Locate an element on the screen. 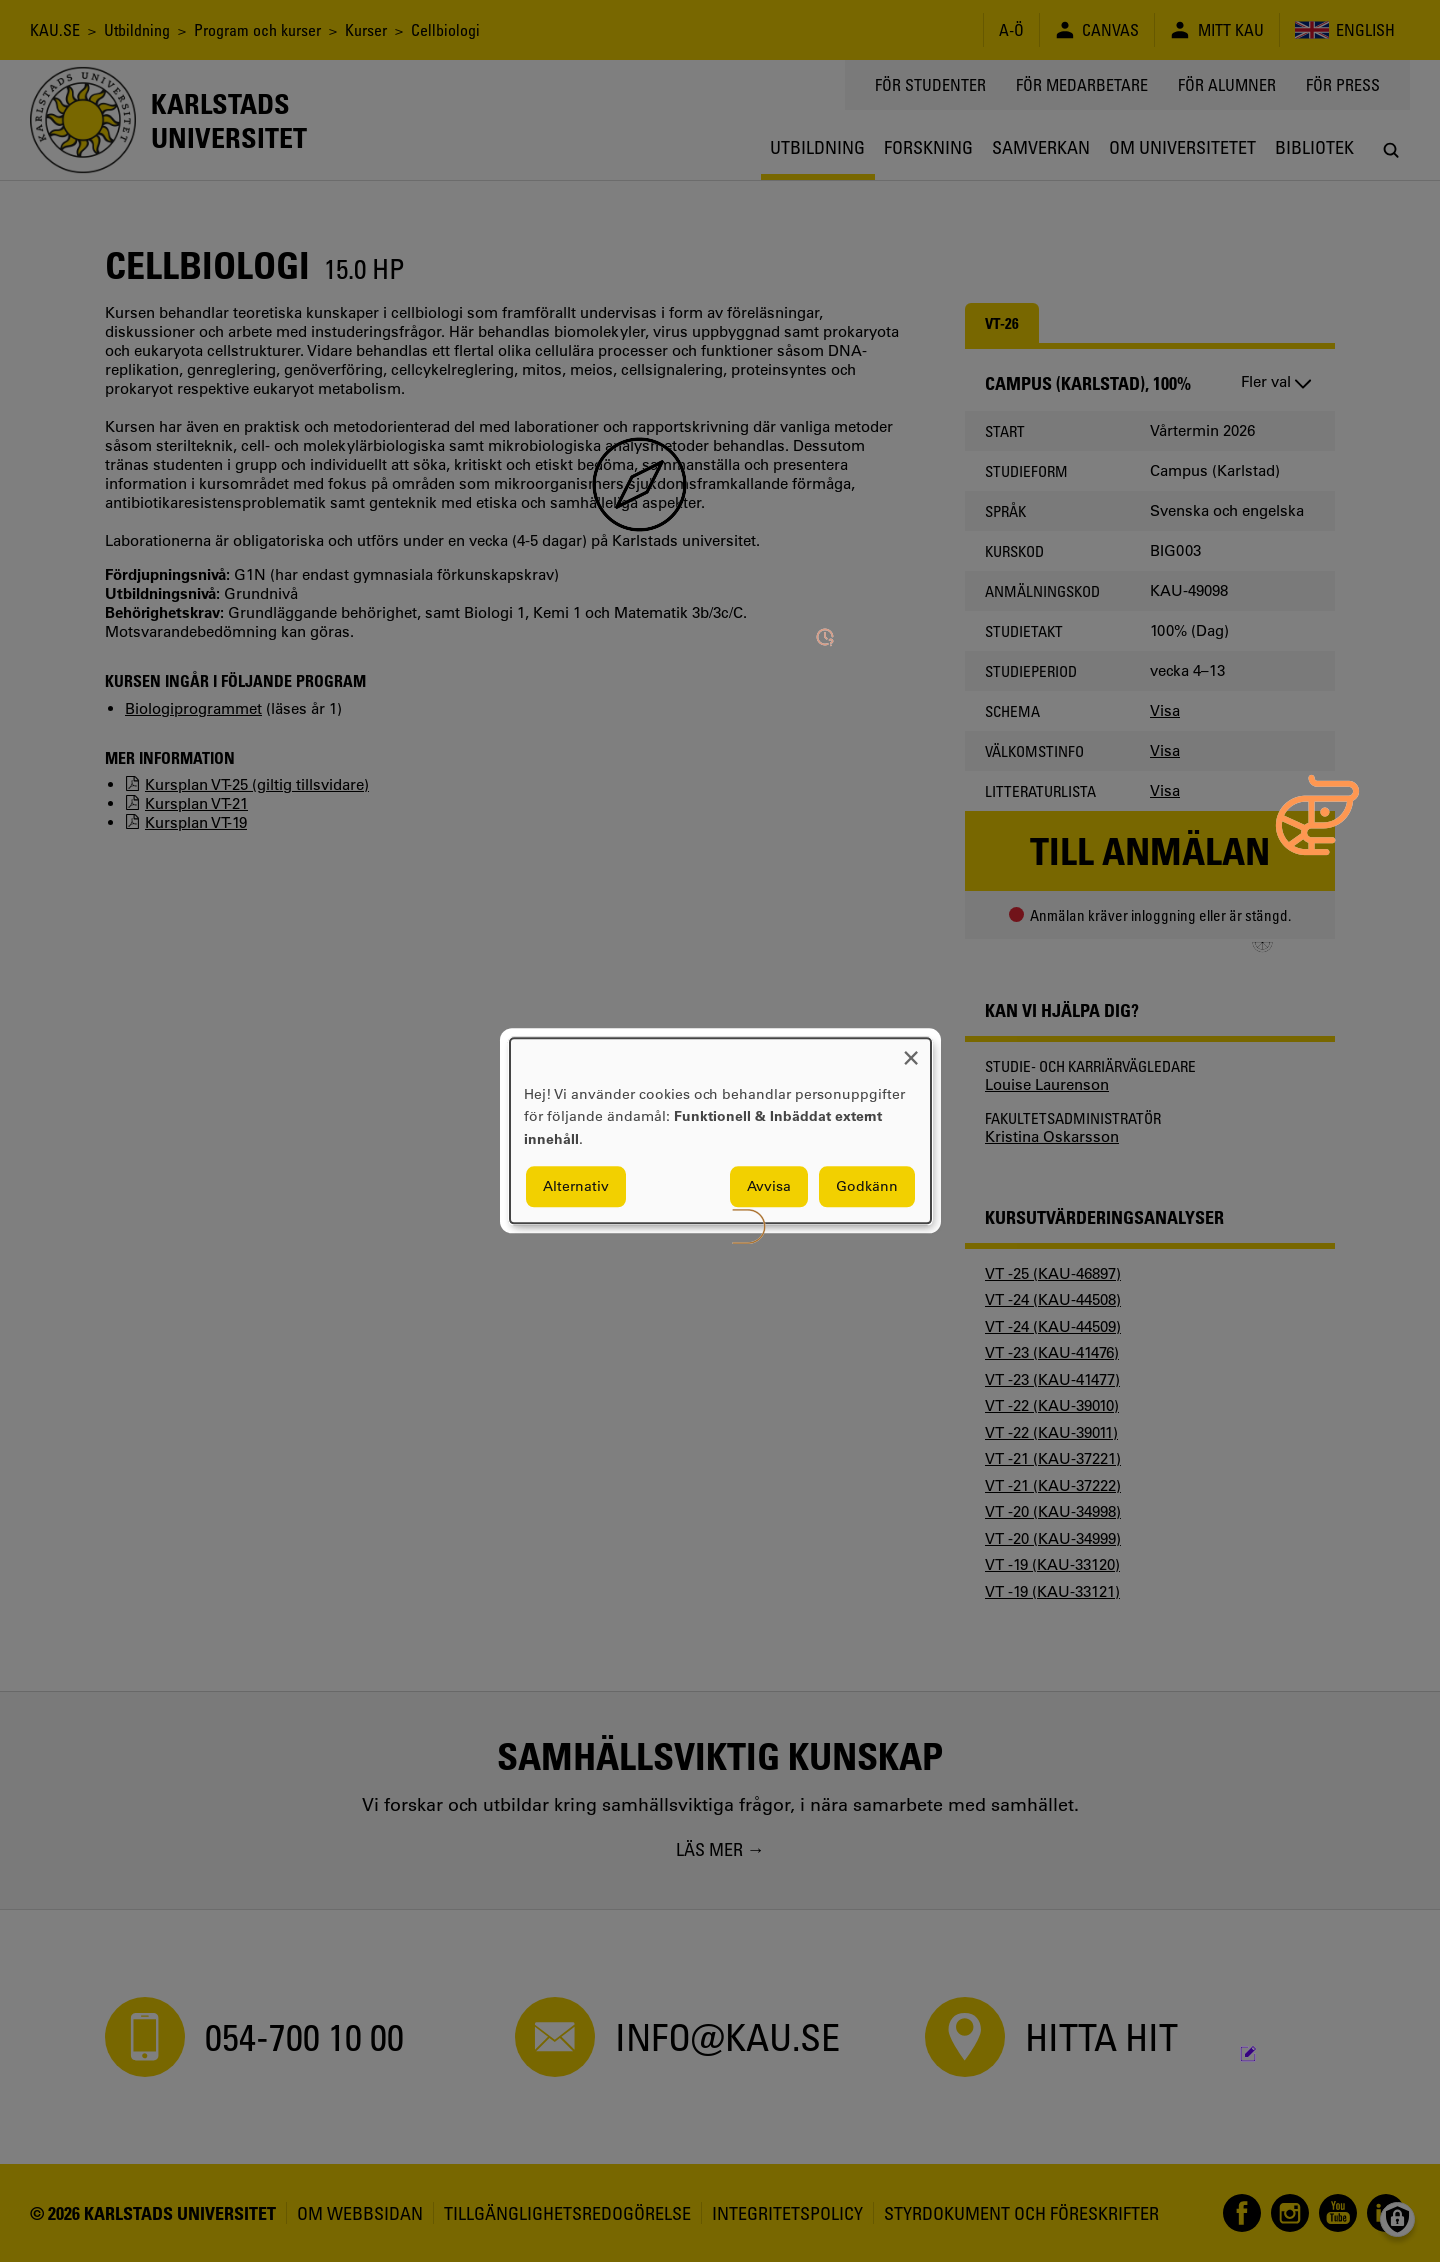  compose a new note is located at coordinates (1248, 2054).